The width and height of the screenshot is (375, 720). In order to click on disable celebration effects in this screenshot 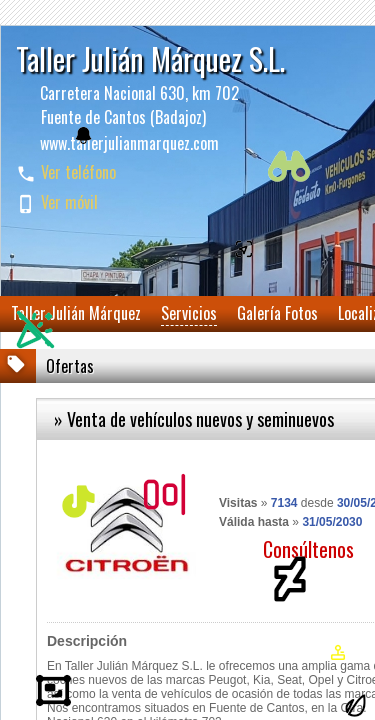, I will do `click(35, 329)`.